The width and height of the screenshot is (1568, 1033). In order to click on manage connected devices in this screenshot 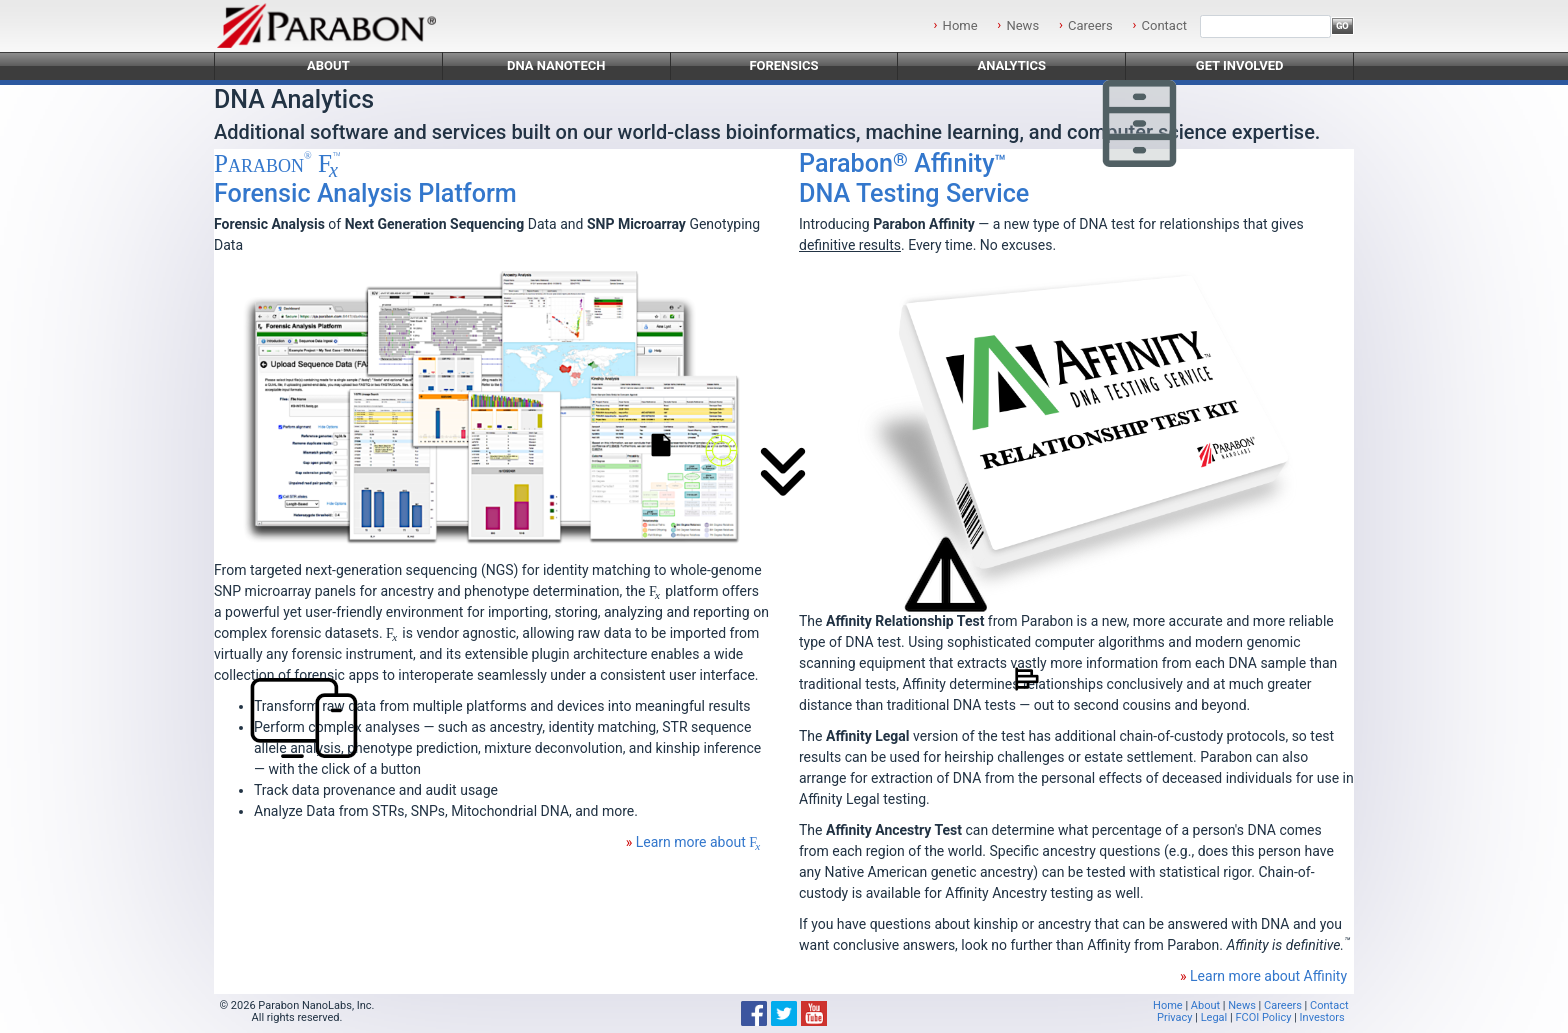, I will do `click(302, 718)`.